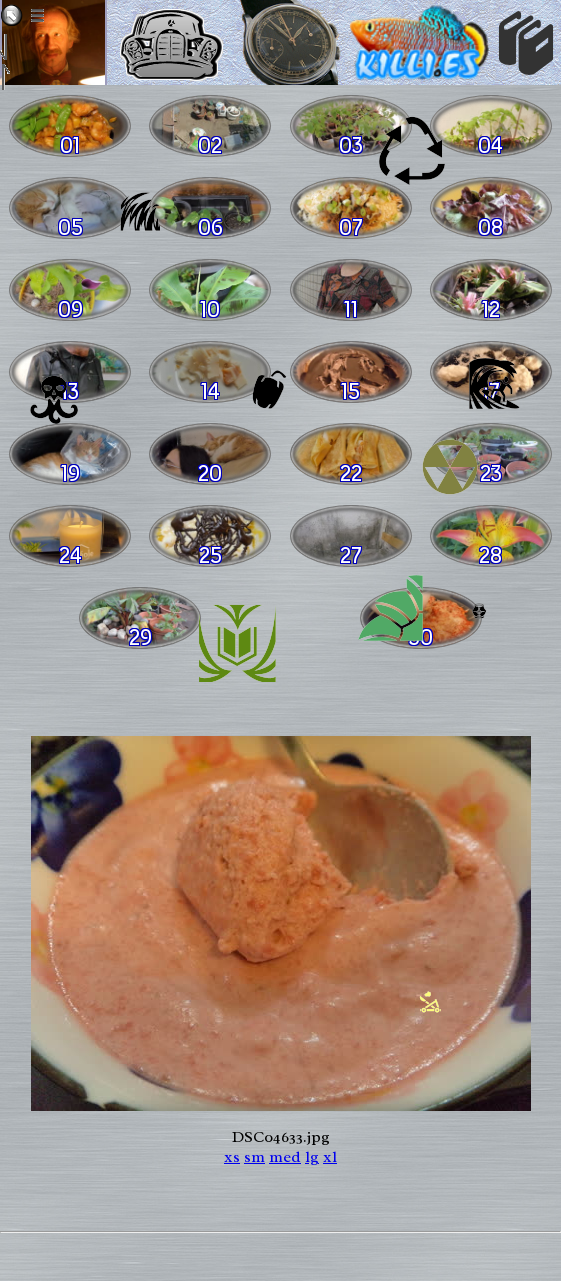 The height and width of the screenshot is (1281, 561). What do you see at coordinates (237, 643) in the screenshot?
I see `access magical spellbook or grimoire` at bounding box center [237, 643].